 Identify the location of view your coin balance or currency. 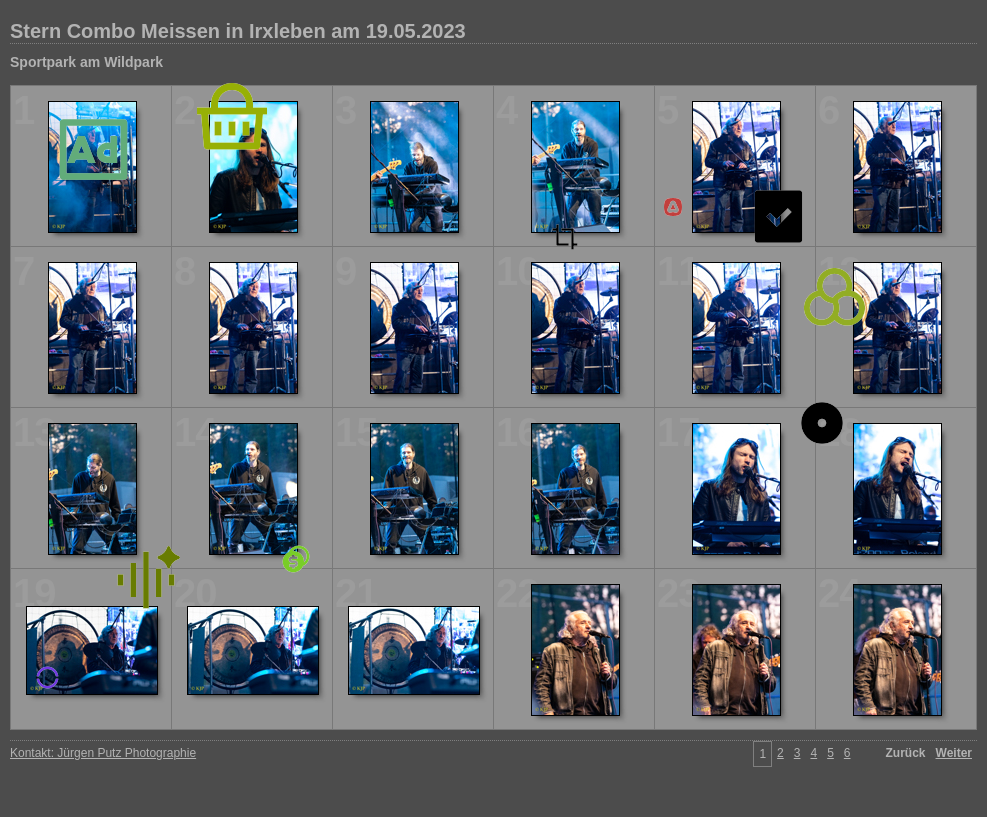
(296, 559).